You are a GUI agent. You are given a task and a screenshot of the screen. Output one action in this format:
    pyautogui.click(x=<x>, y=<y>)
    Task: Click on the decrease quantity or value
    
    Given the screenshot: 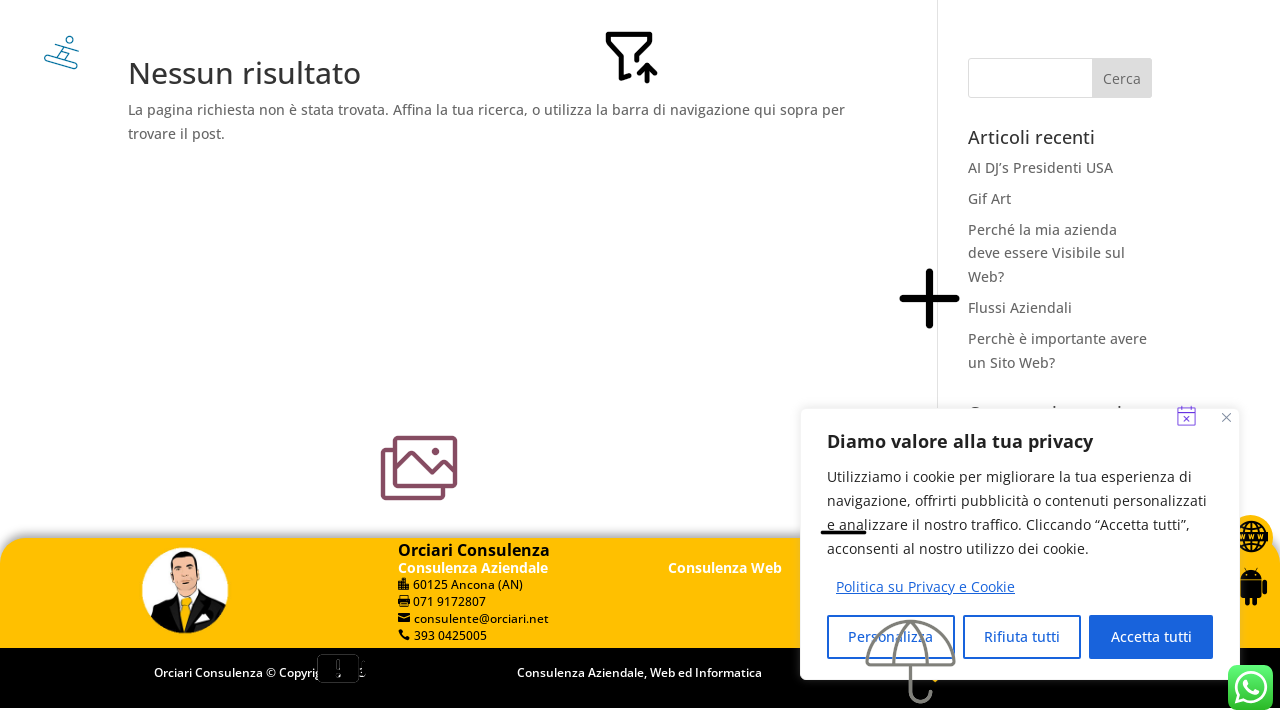 What is the action you would take?
    pyautogui.click(x=843, y=532)
    